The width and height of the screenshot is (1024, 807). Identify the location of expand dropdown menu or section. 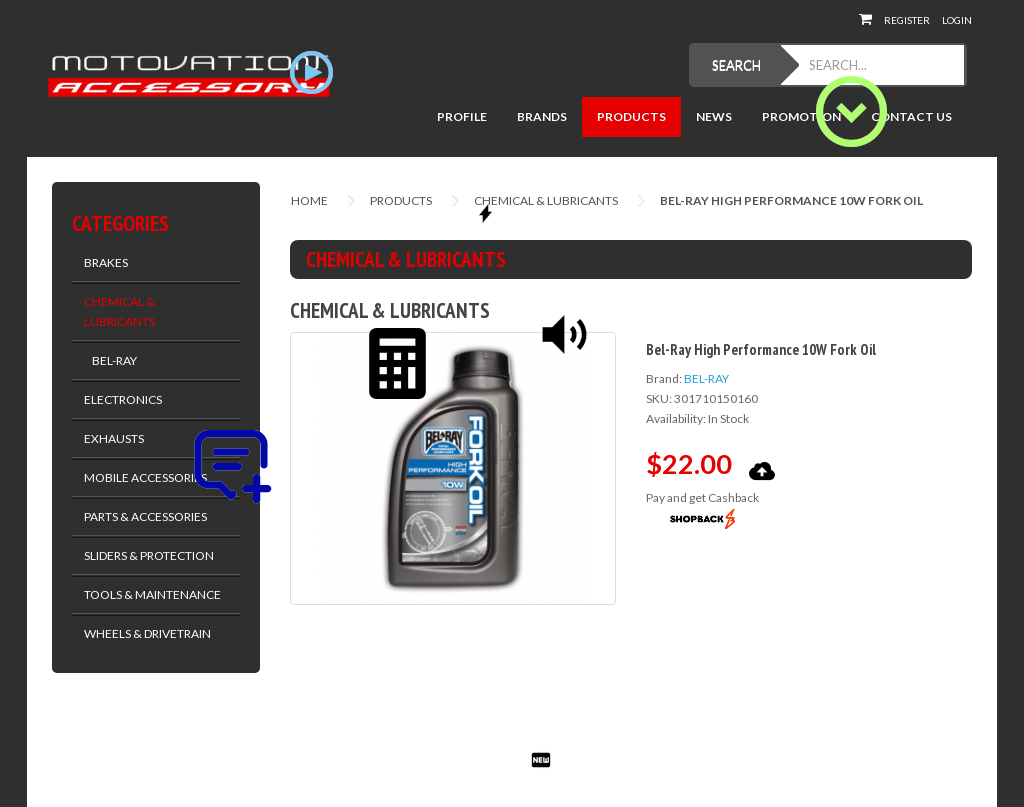
(851, 111).